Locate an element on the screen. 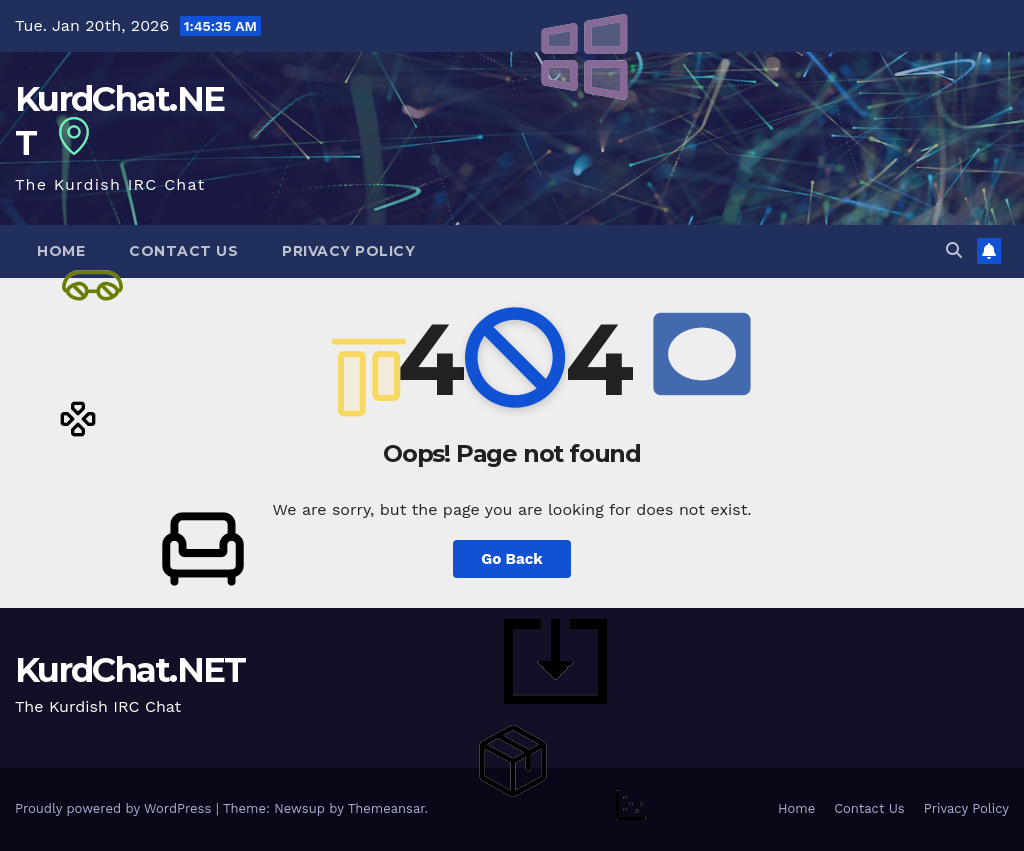 This screenshot has width=1024, height=851. open the Windows start menu is located at coordinates (588, 57).